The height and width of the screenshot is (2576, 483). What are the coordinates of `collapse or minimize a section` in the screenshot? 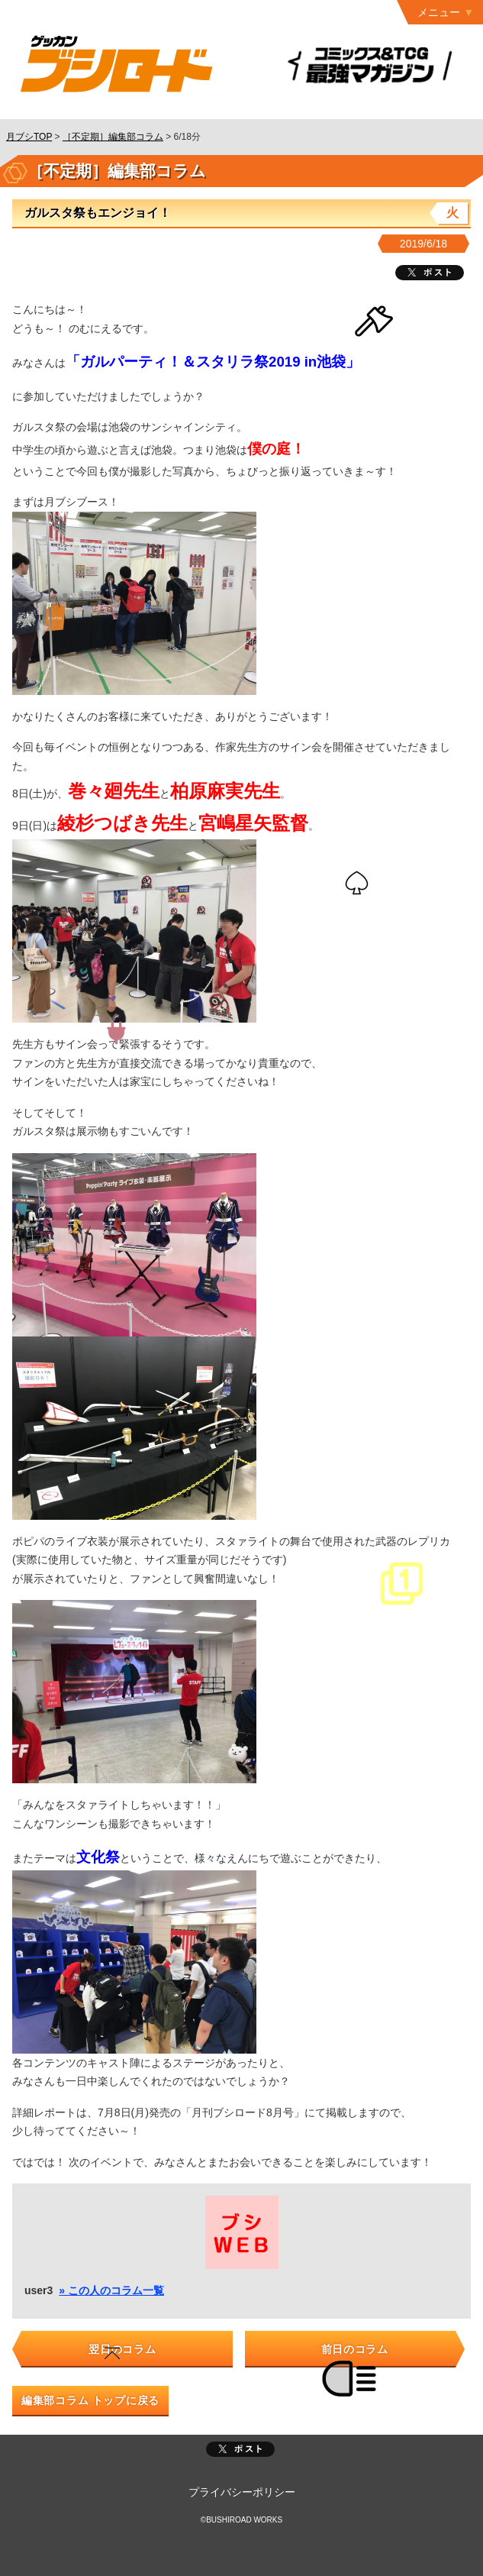 It's located at (112, 2353).